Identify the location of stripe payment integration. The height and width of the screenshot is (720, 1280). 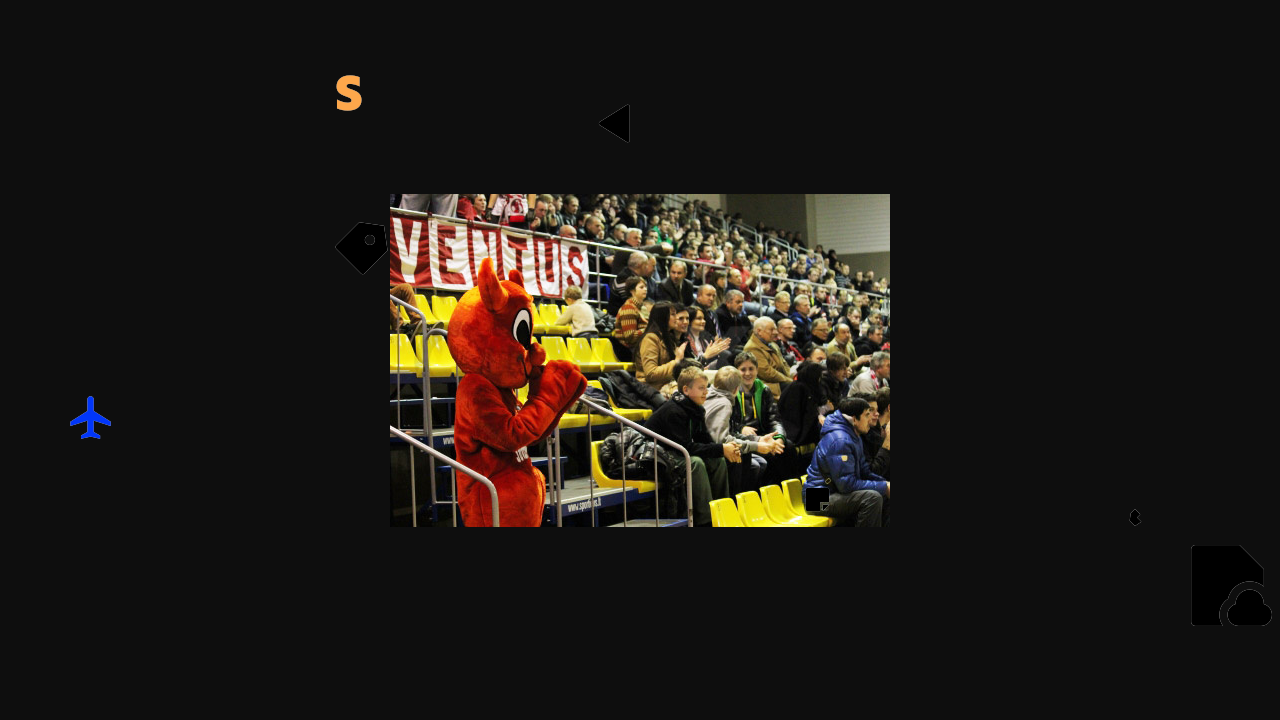
(349, 93).